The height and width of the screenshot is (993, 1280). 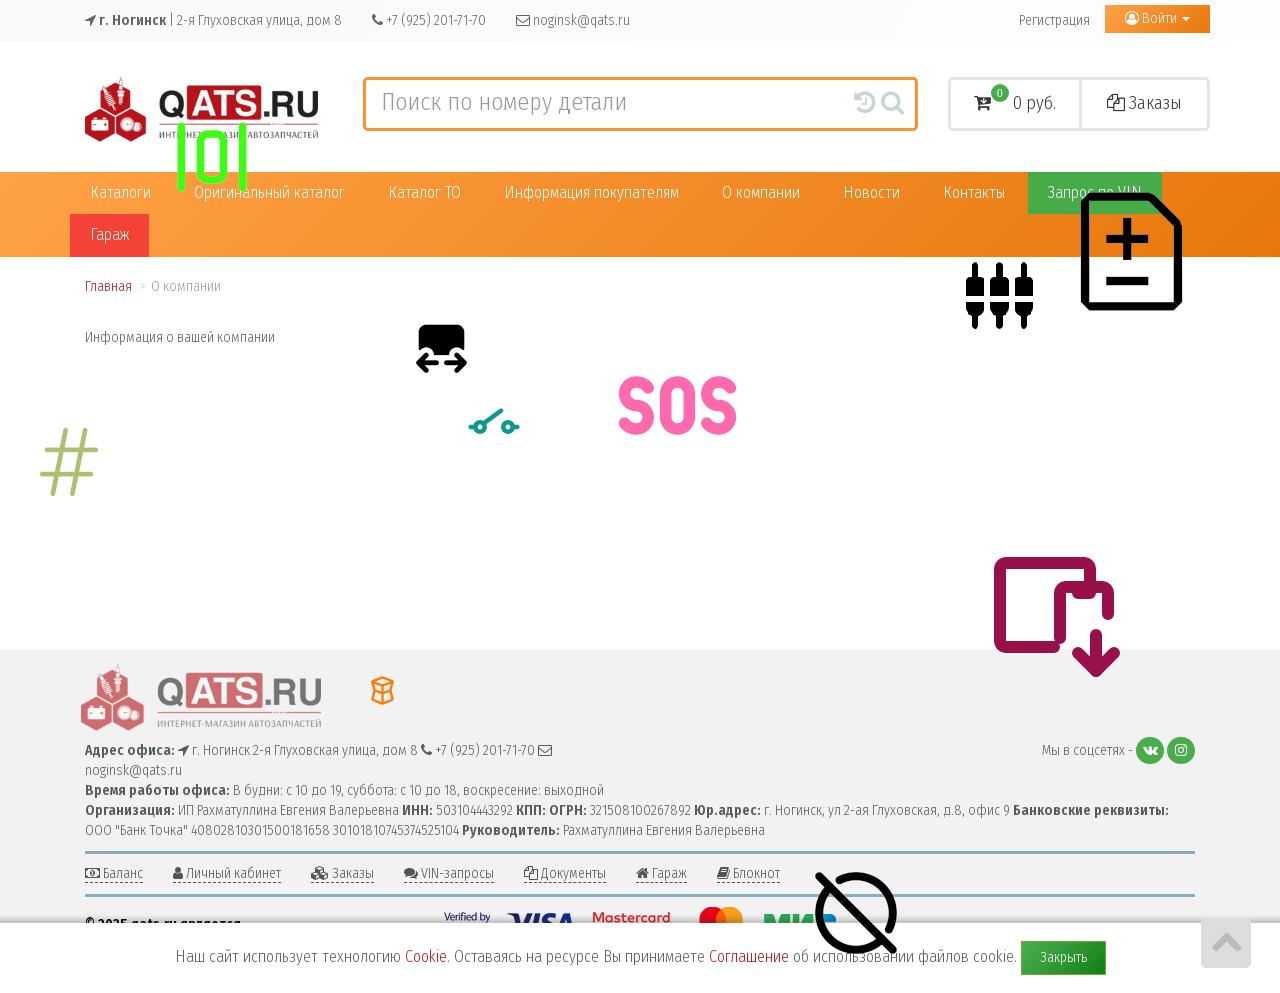 I want to click on distribute layers evenly in vertical space, so click(x=212, y=157).